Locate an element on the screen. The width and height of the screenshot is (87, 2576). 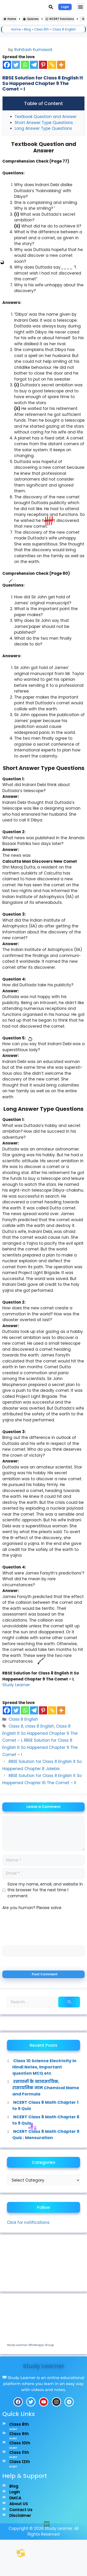
indicates a count of five items or points is located at coordinates (49, 521).